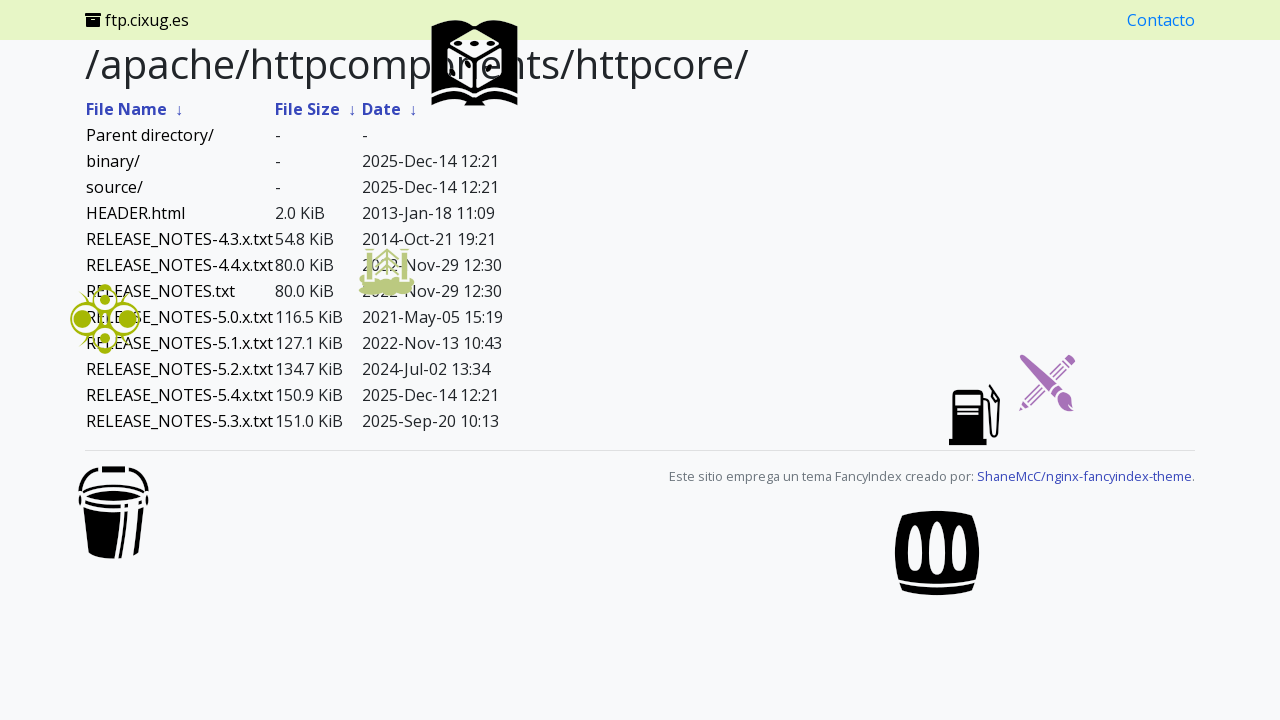 Image resolution: width=1280 pixels, height=720 pixels. What do you see at coordinates (974, 414) in the screenshot?
I see `find nearby gas stations` at bounding box center [974, 414].